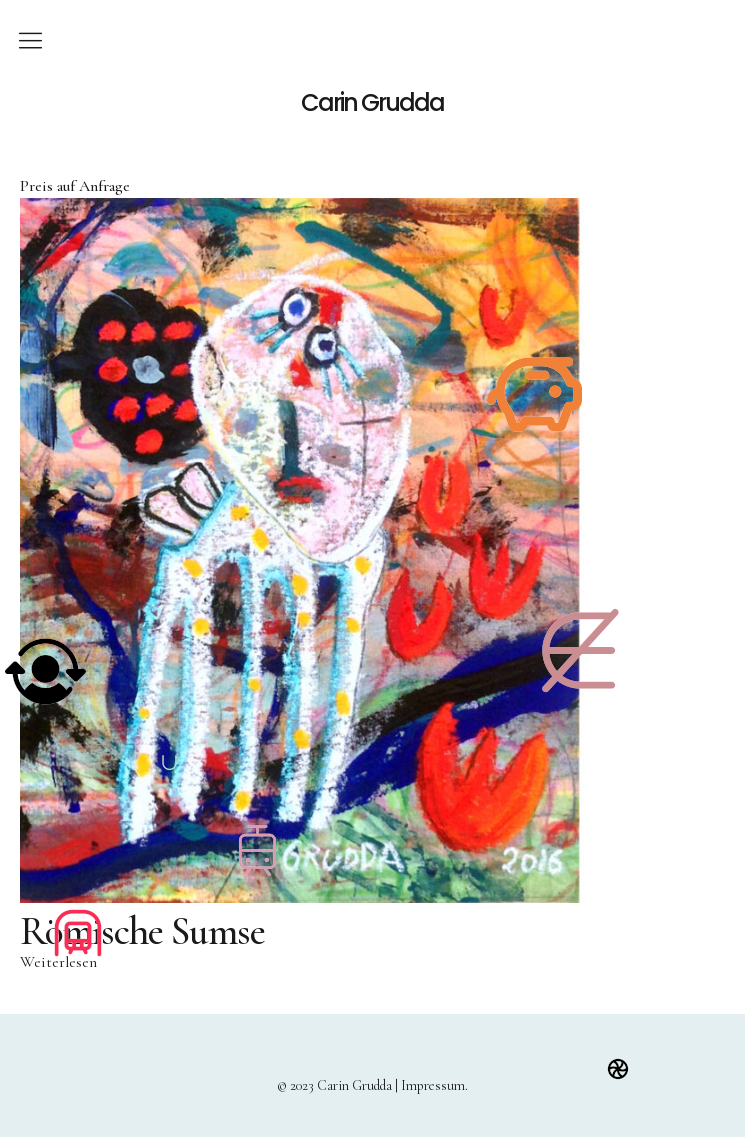 This screenshot has height=1137, width=745. I want to click on perform a union operation on selected shapes, so click(169, 761).